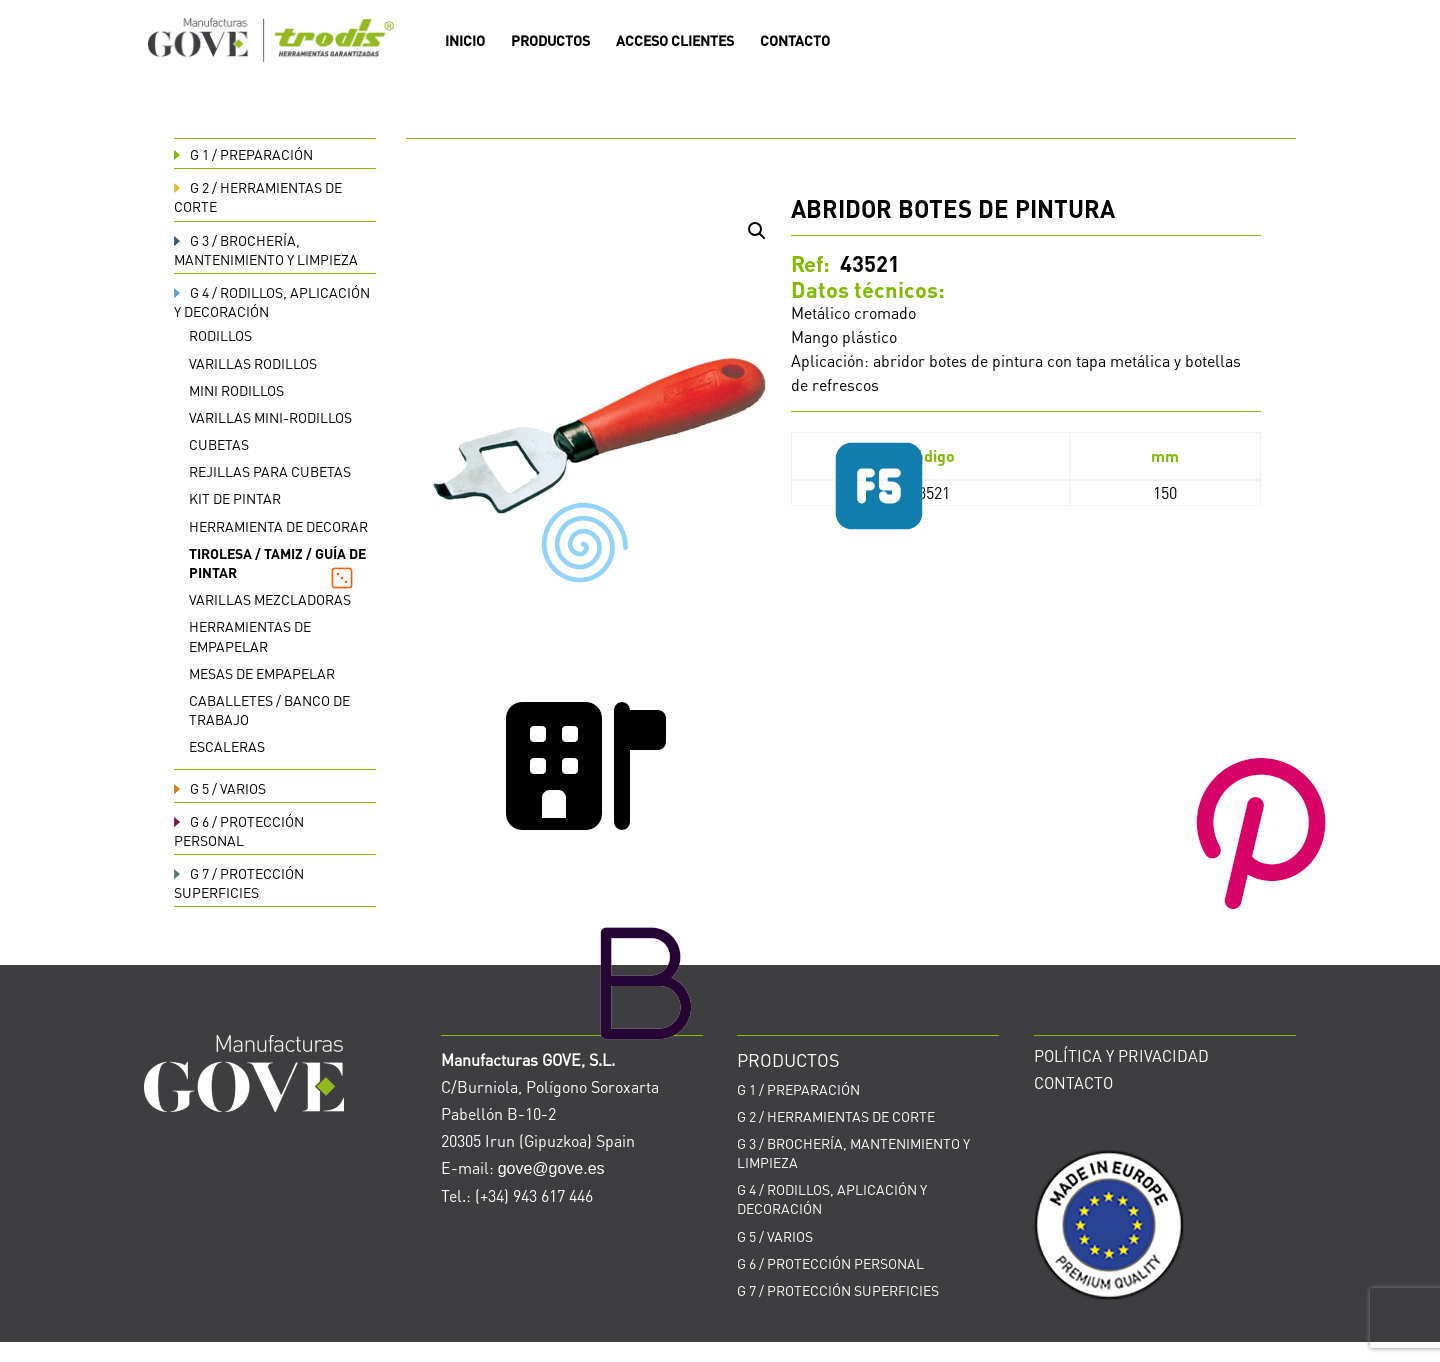 The image size is (1440, 1362). Describe the element at coordinates (638, 986) in the screenshot. I see `apply bold formatting to selected text` at that location.